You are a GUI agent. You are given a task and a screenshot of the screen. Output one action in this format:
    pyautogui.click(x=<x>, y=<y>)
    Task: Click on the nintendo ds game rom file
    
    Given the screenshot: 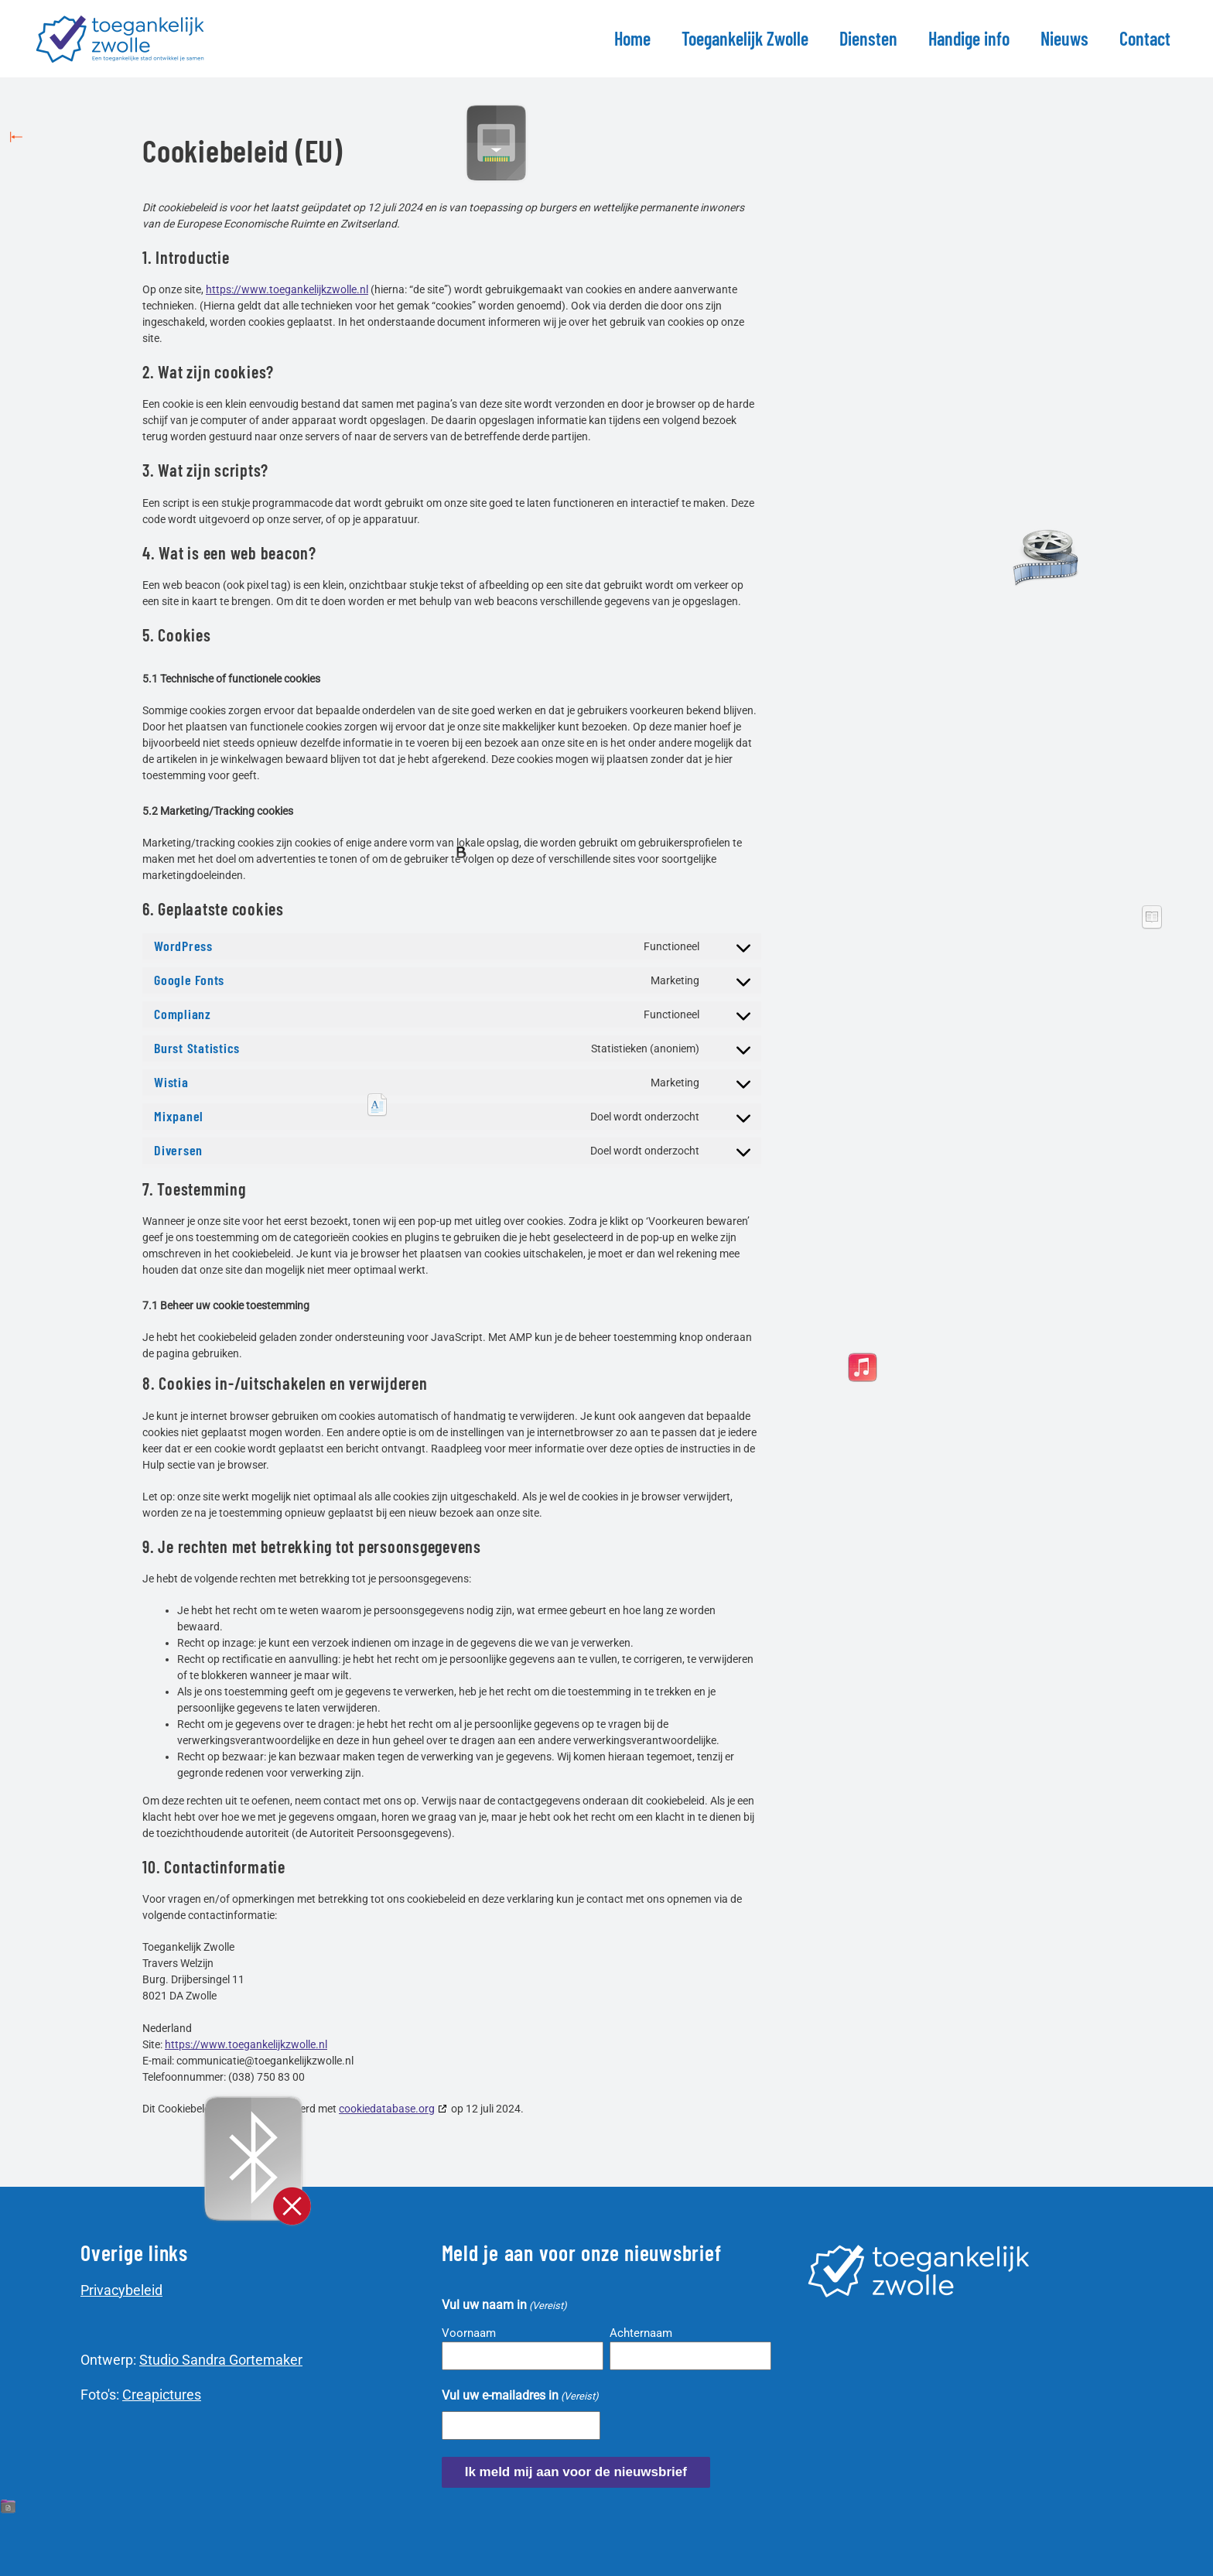 What is the action you would take?
    pyautogui.click(x=496, y=142)
    